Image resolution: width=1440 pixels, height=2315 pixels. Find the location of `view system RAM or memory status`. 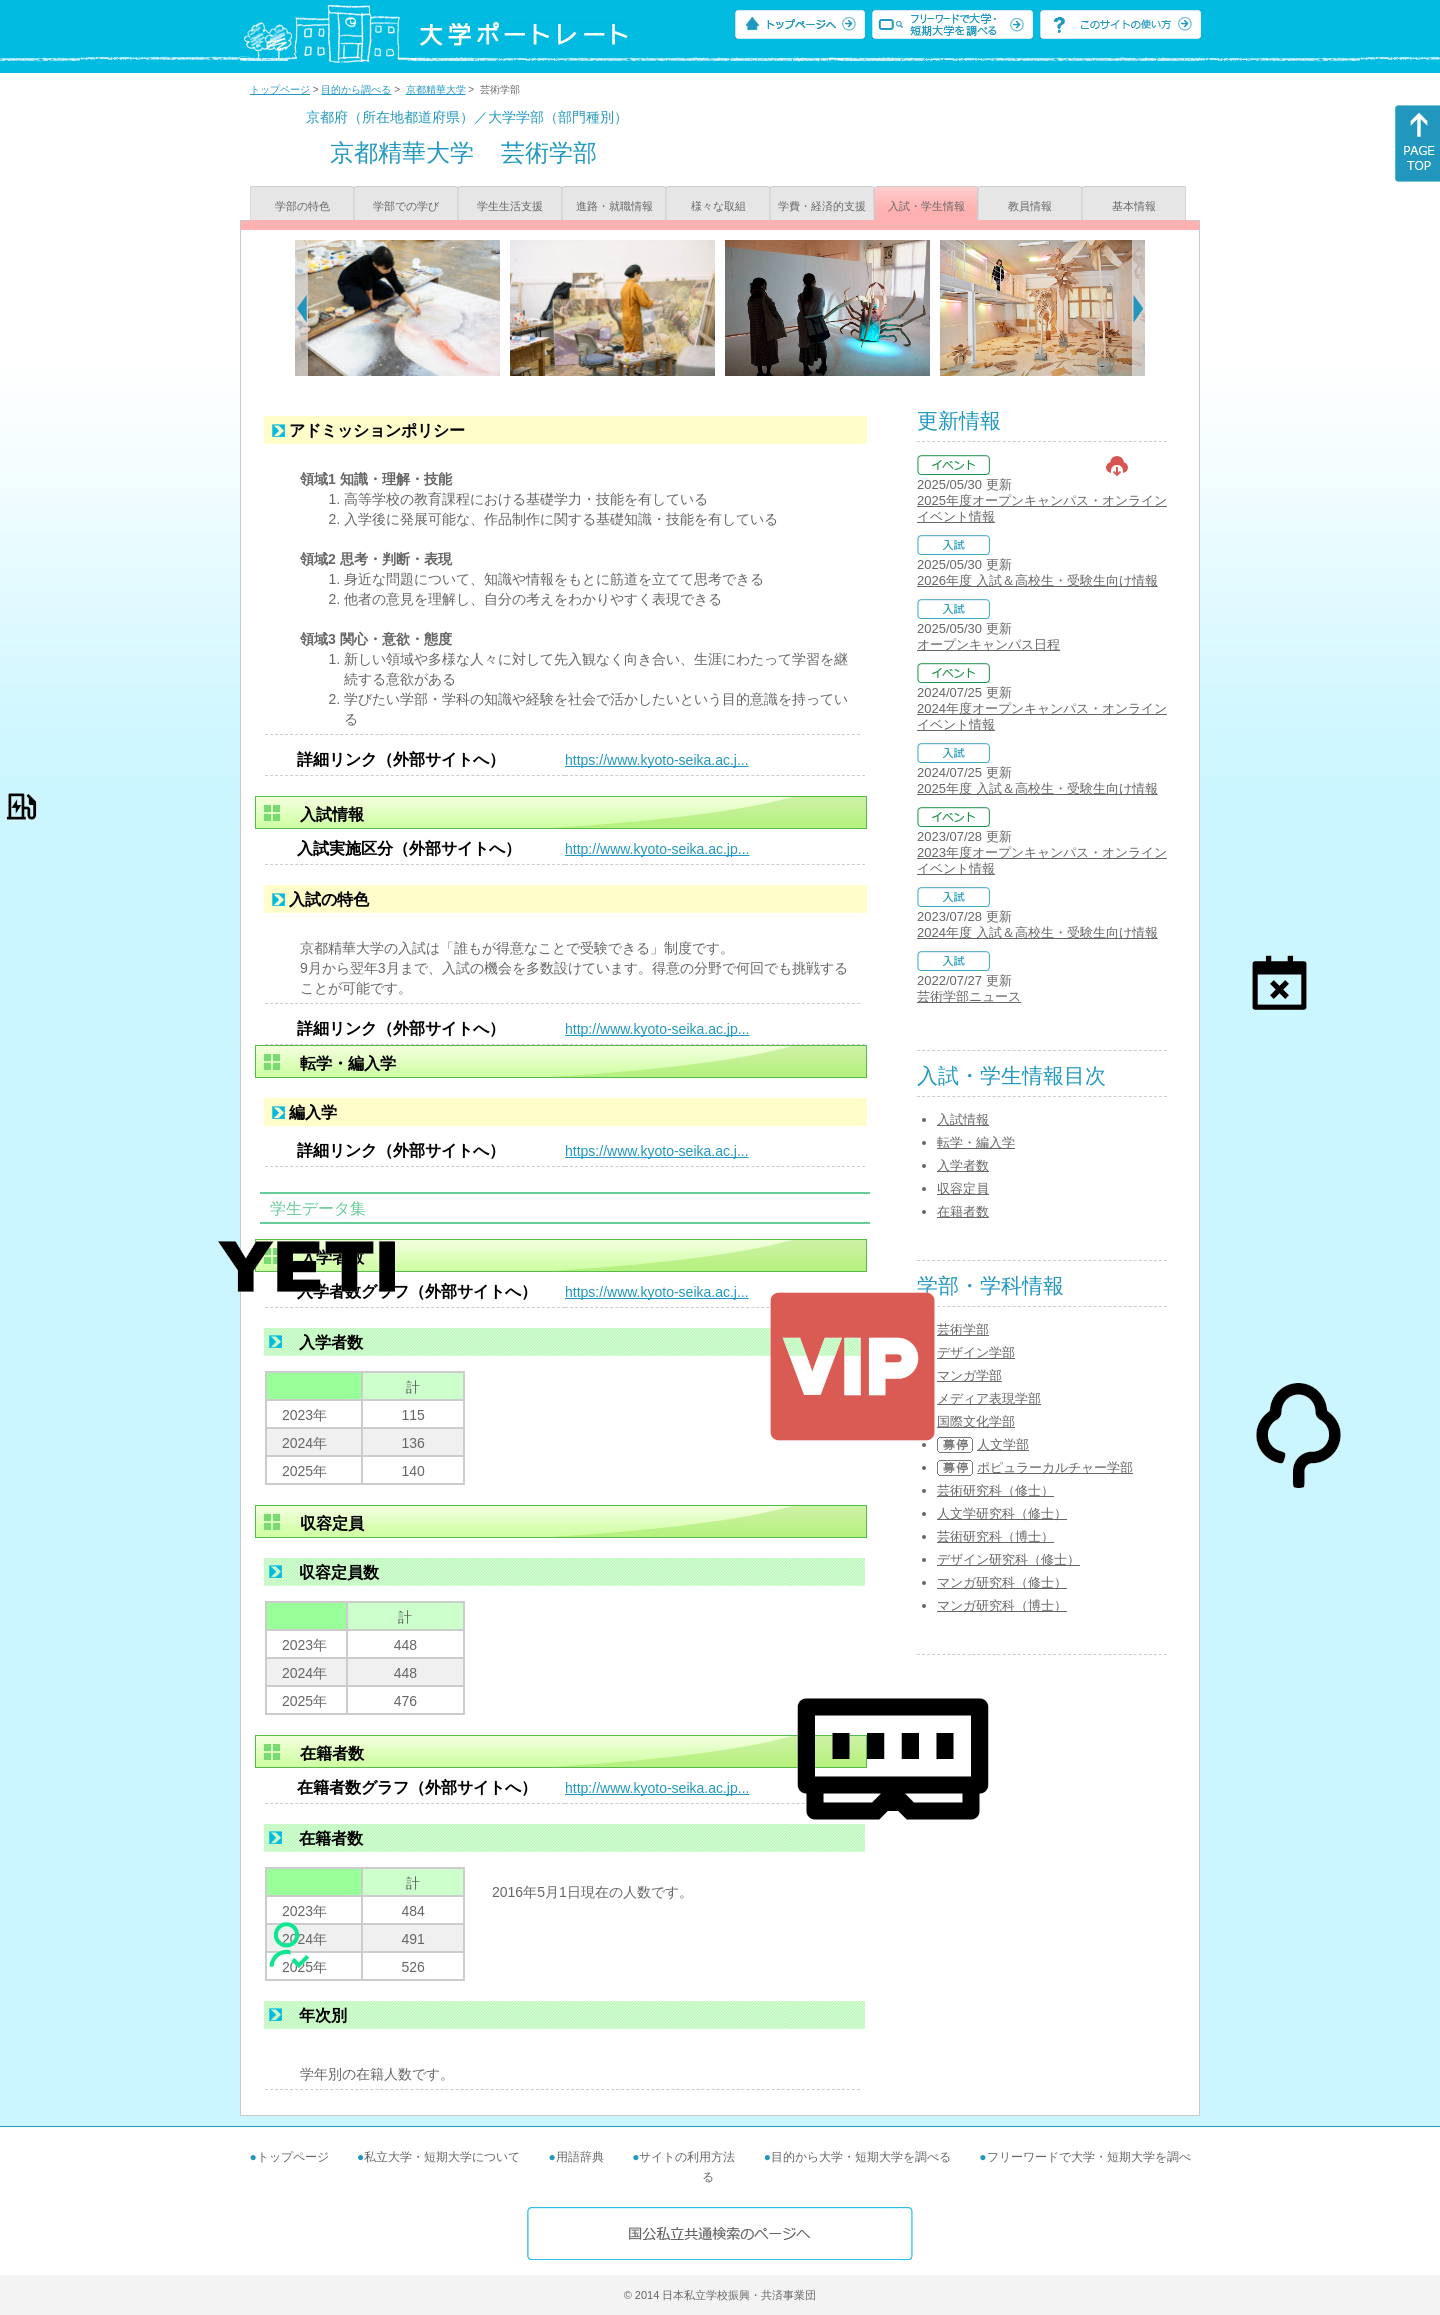

view system RAM or memory status is located at coordinates (893, 1759).